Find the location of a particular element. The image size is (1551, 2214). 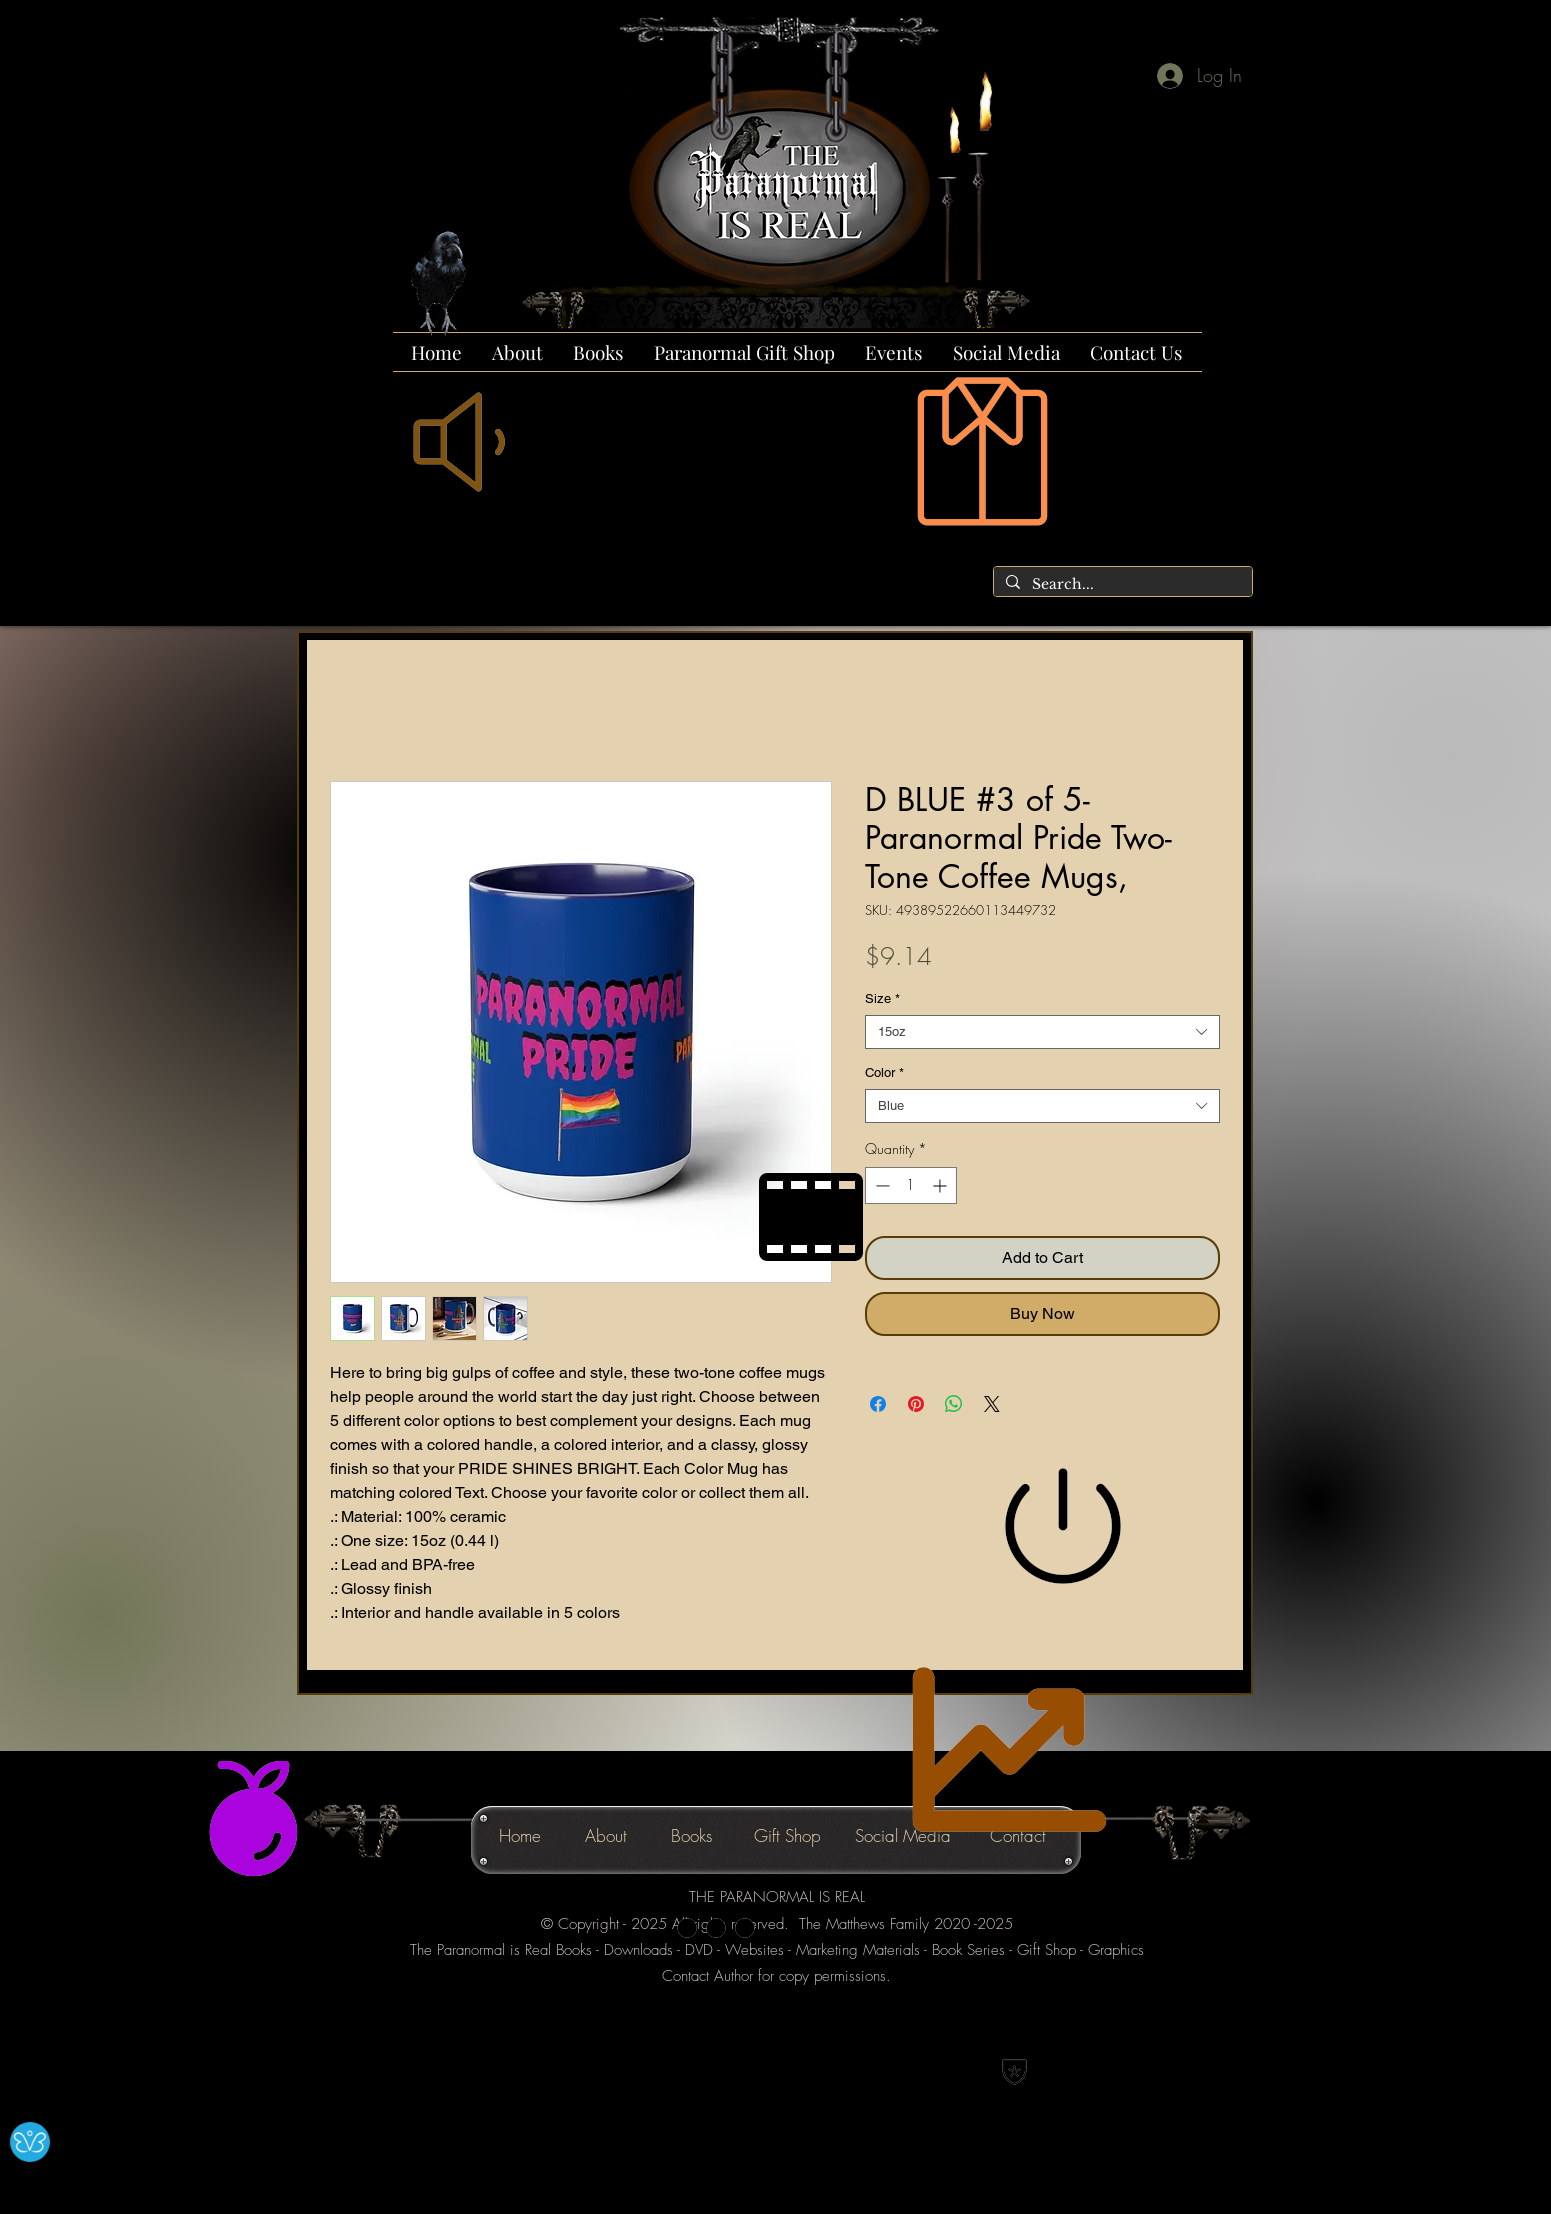

indicates fruit or produce category is located at coordinates (253, 1820).